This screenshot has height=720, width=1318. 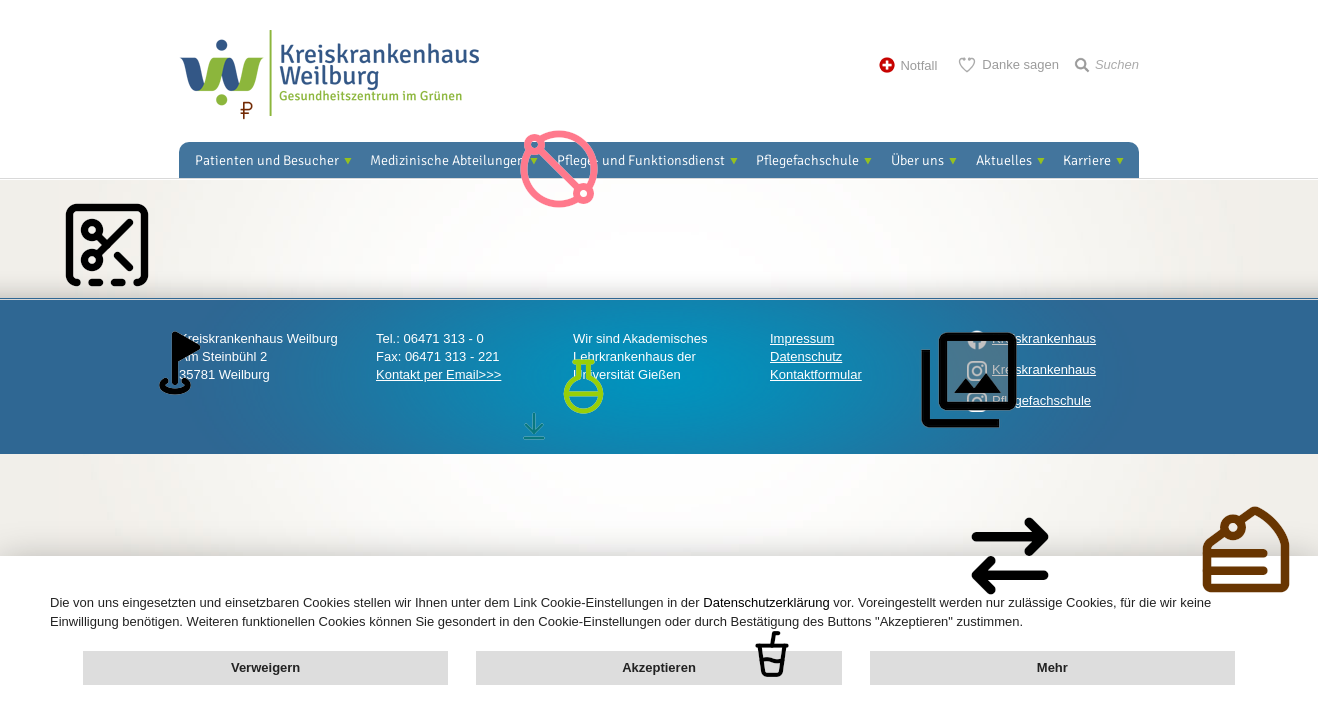 I want to click on order a beverage or drink, so click(x=772, y=654).